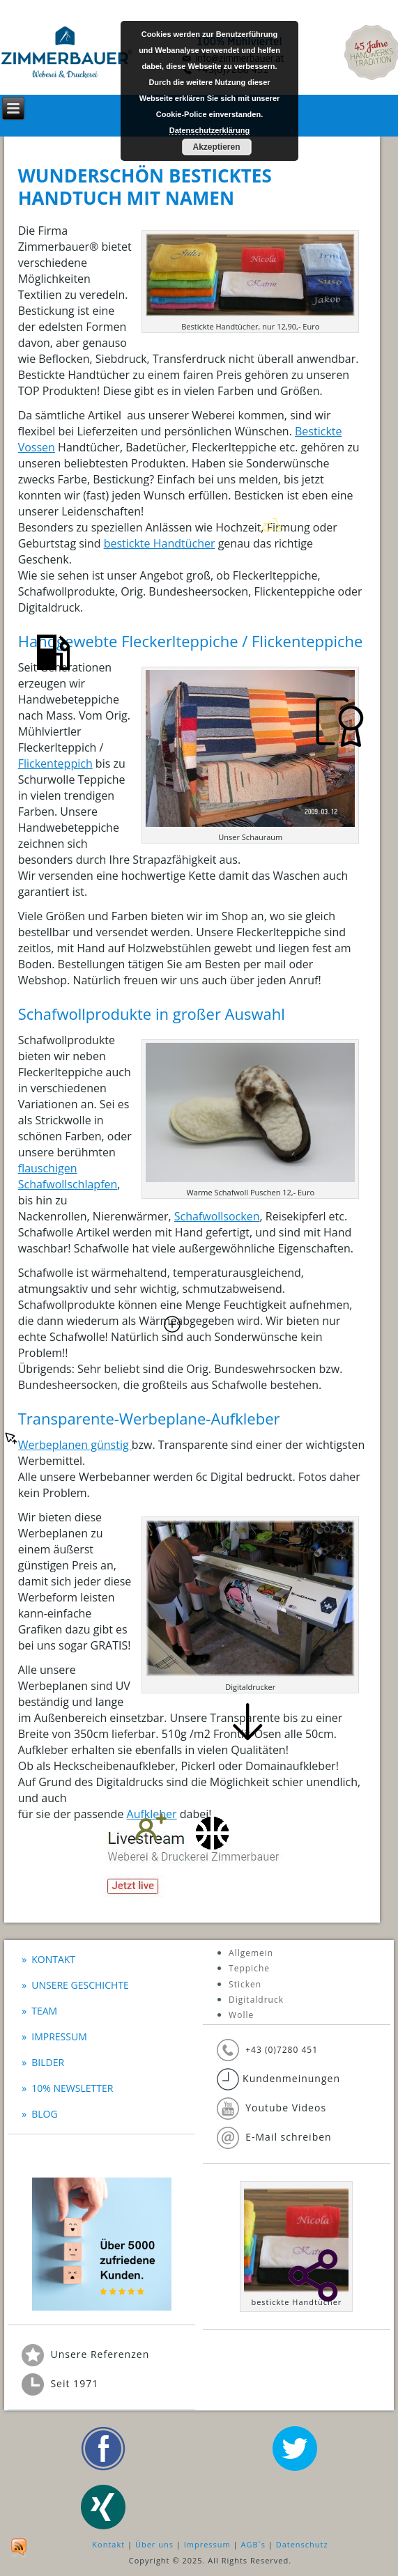 The width and height of the screenshot is (398, 2576). What do you see at coordinates (151, 1829) in the screenshot?
I see `add a new contact or friend` at bounding box center [151, 1829].